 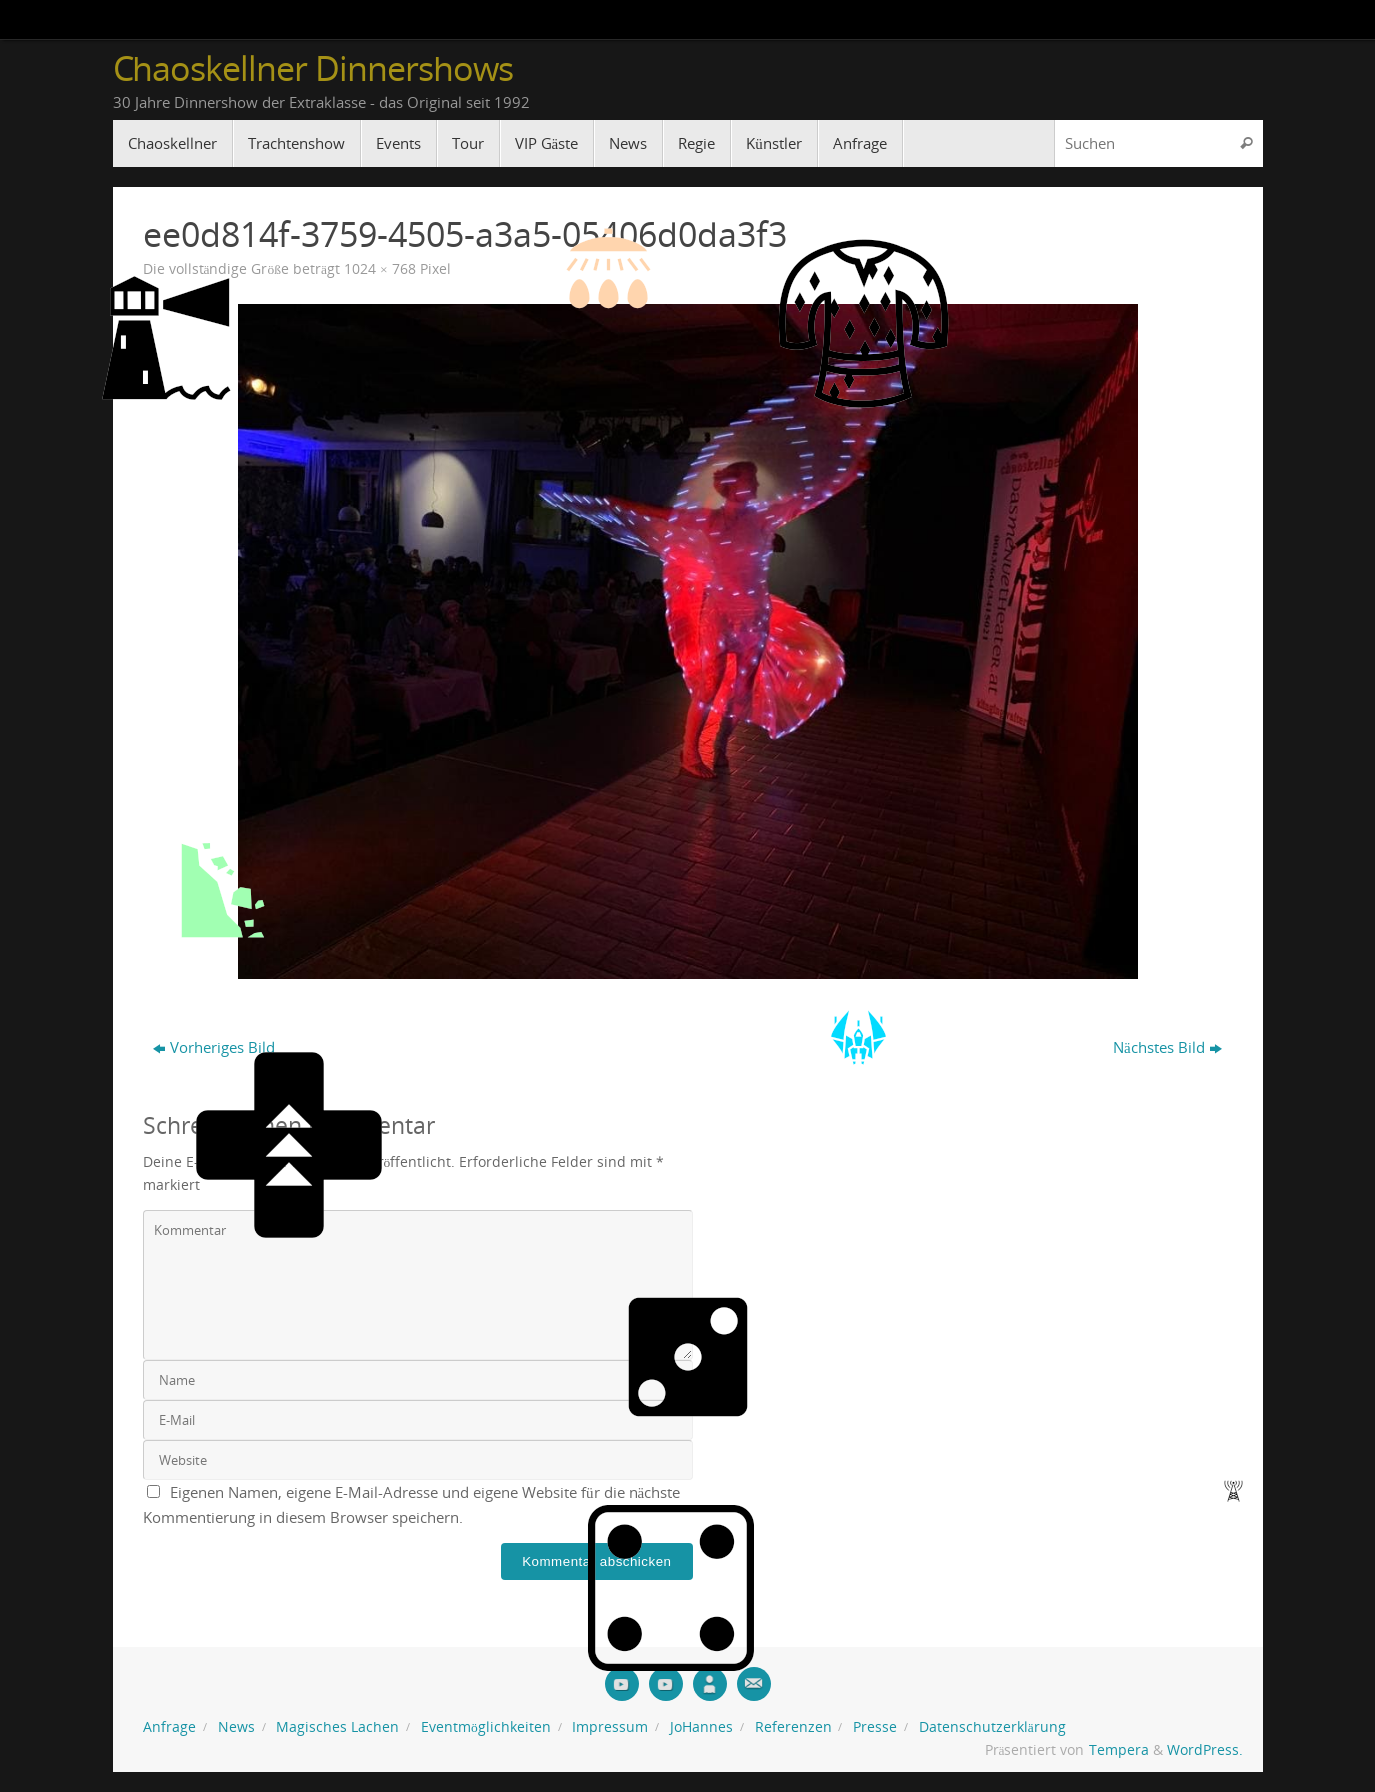 I want to click on navigate to coastal or maritime features, so click(x=167, y=335).